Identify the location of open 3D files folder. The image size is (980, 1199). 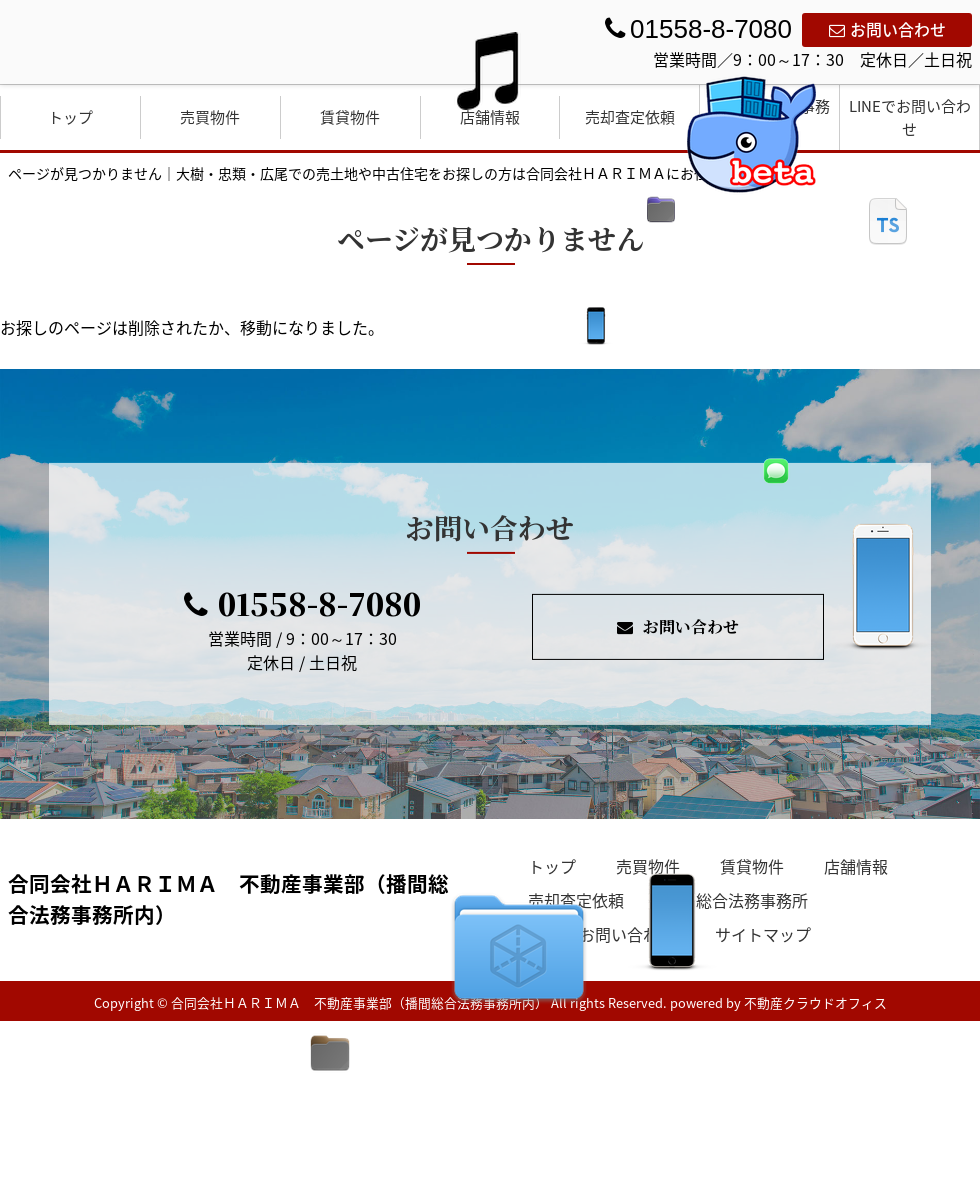
(519, 947).